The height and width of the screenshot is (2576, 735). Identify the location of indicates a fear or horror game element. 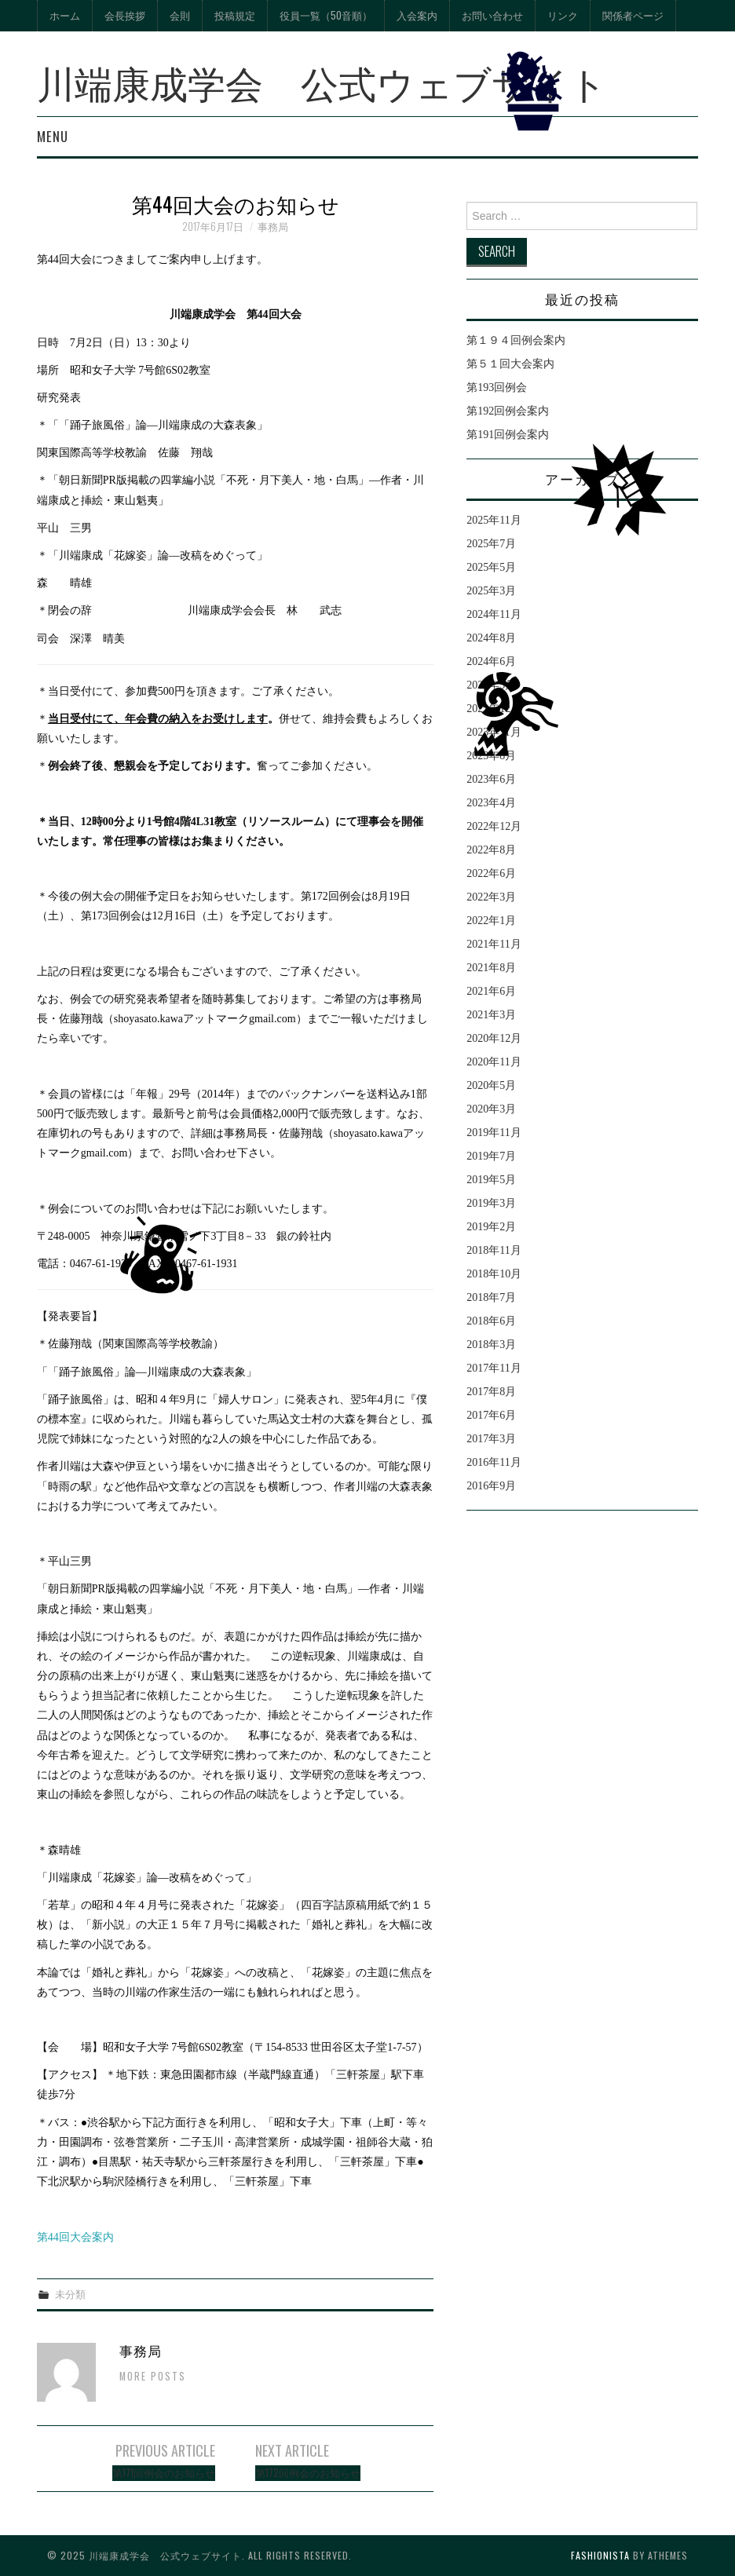
(159, 1256).